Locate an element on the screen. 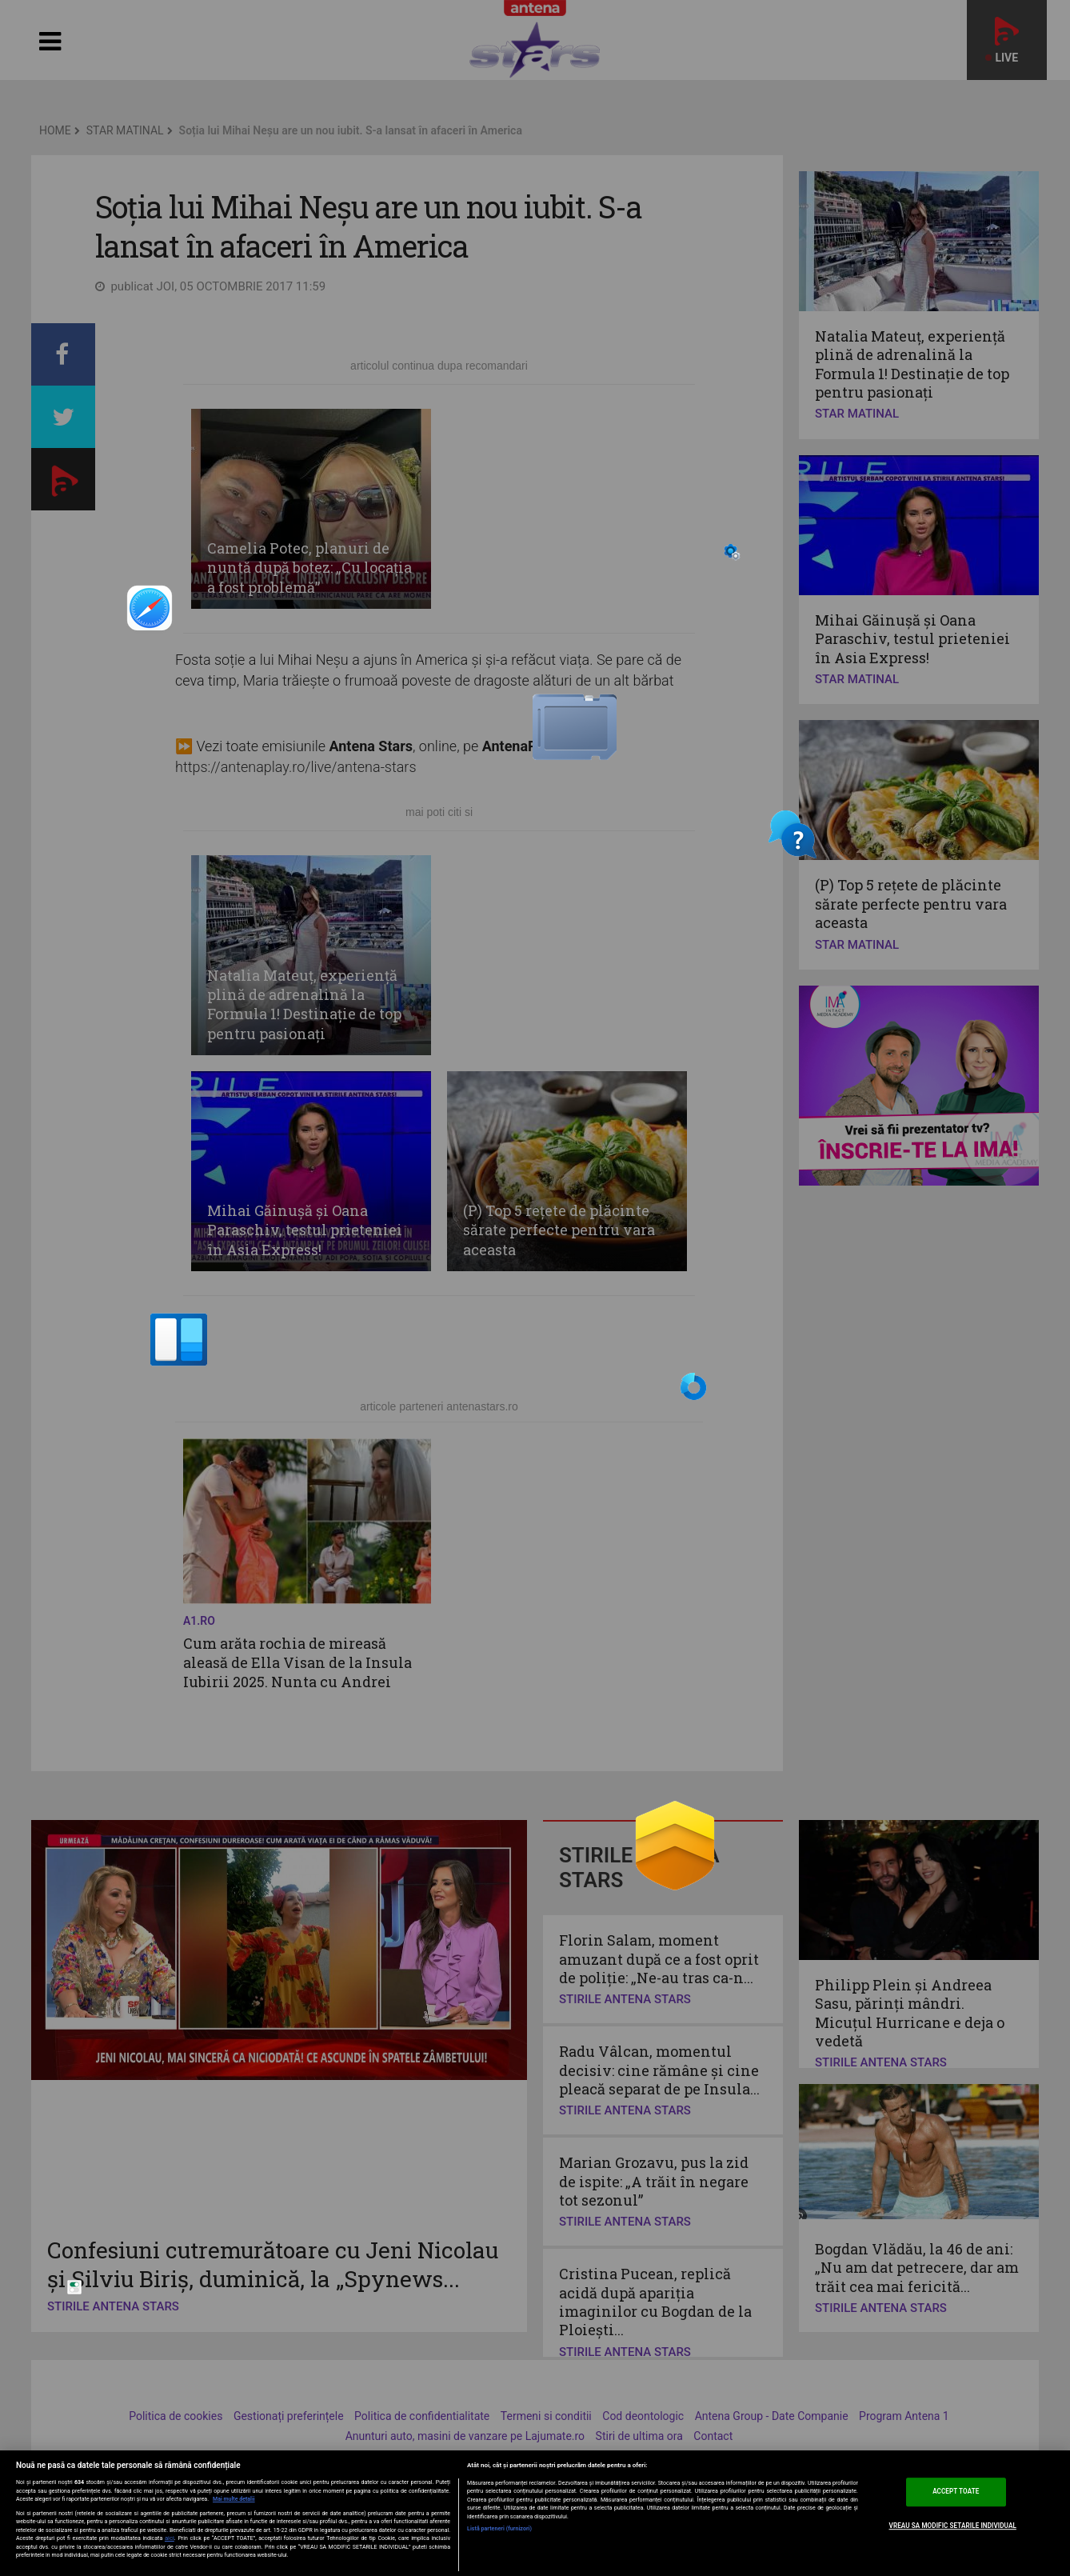  open the pricing app is located at coordinates (693, 1386).